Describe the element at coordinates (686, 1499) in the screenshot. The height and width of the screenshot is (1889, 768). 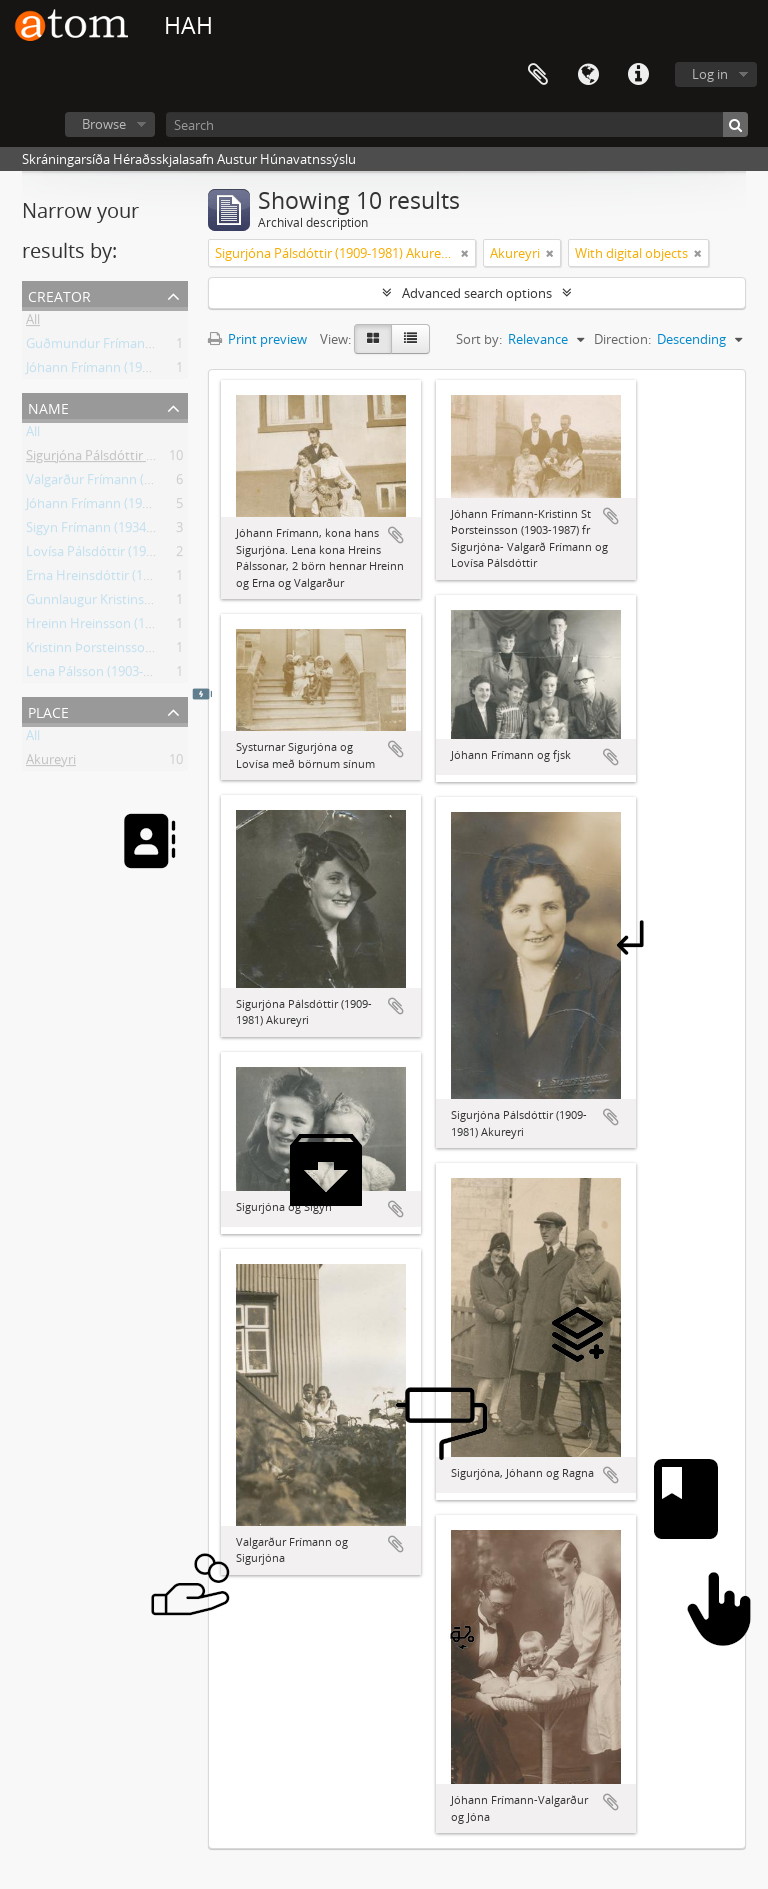
I see `open reading or ebook library` at that location.